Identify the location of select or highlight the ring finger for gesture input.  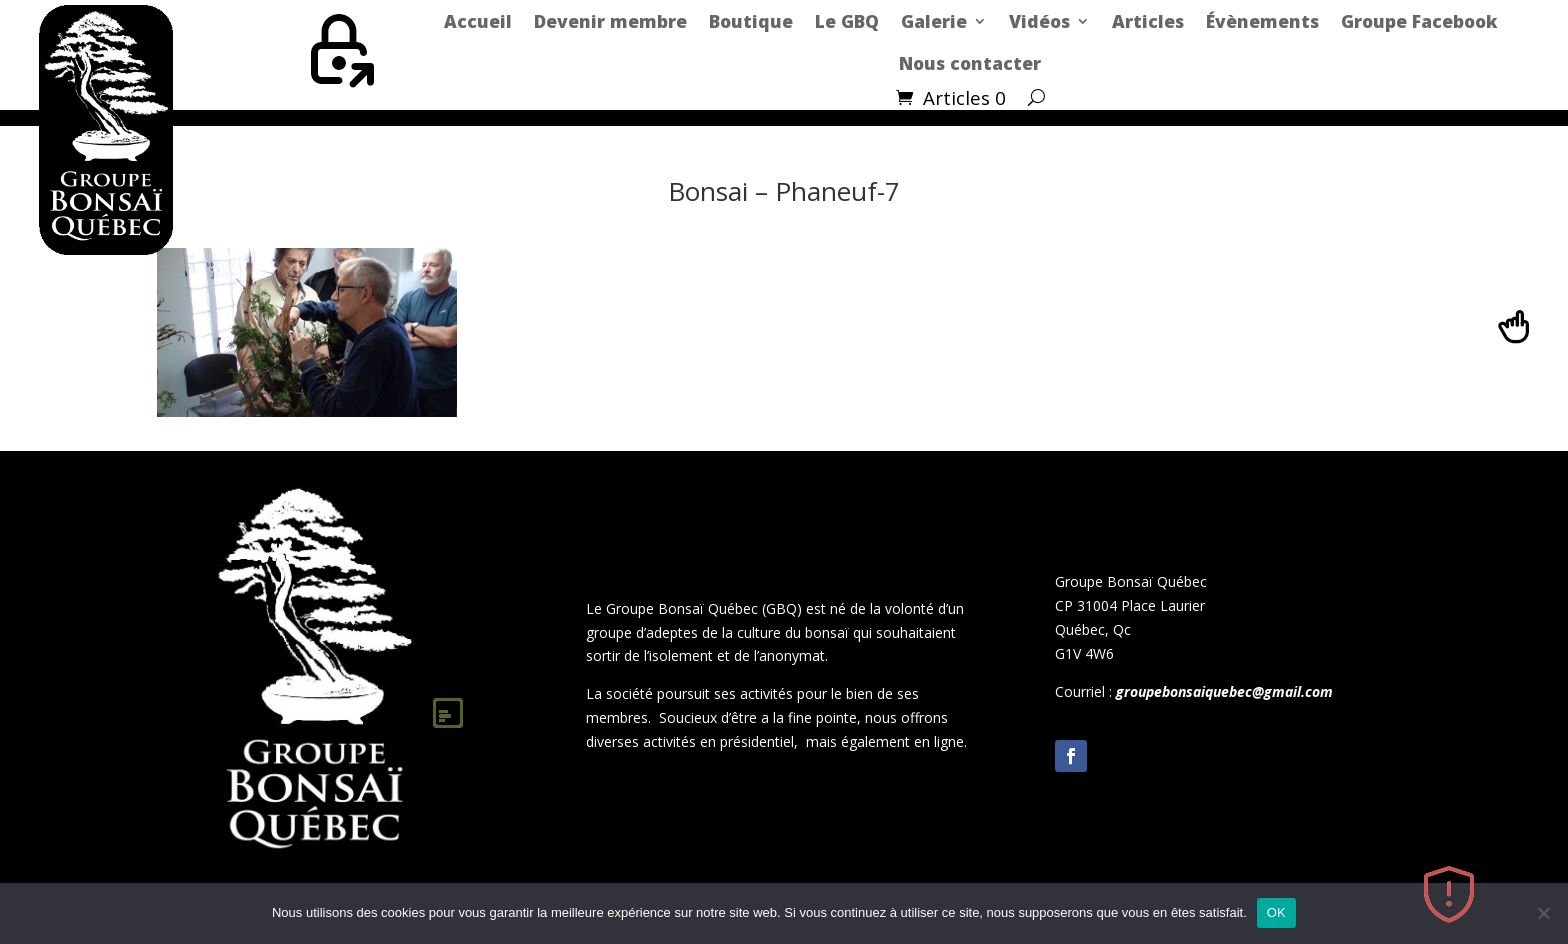
(1514, 325).